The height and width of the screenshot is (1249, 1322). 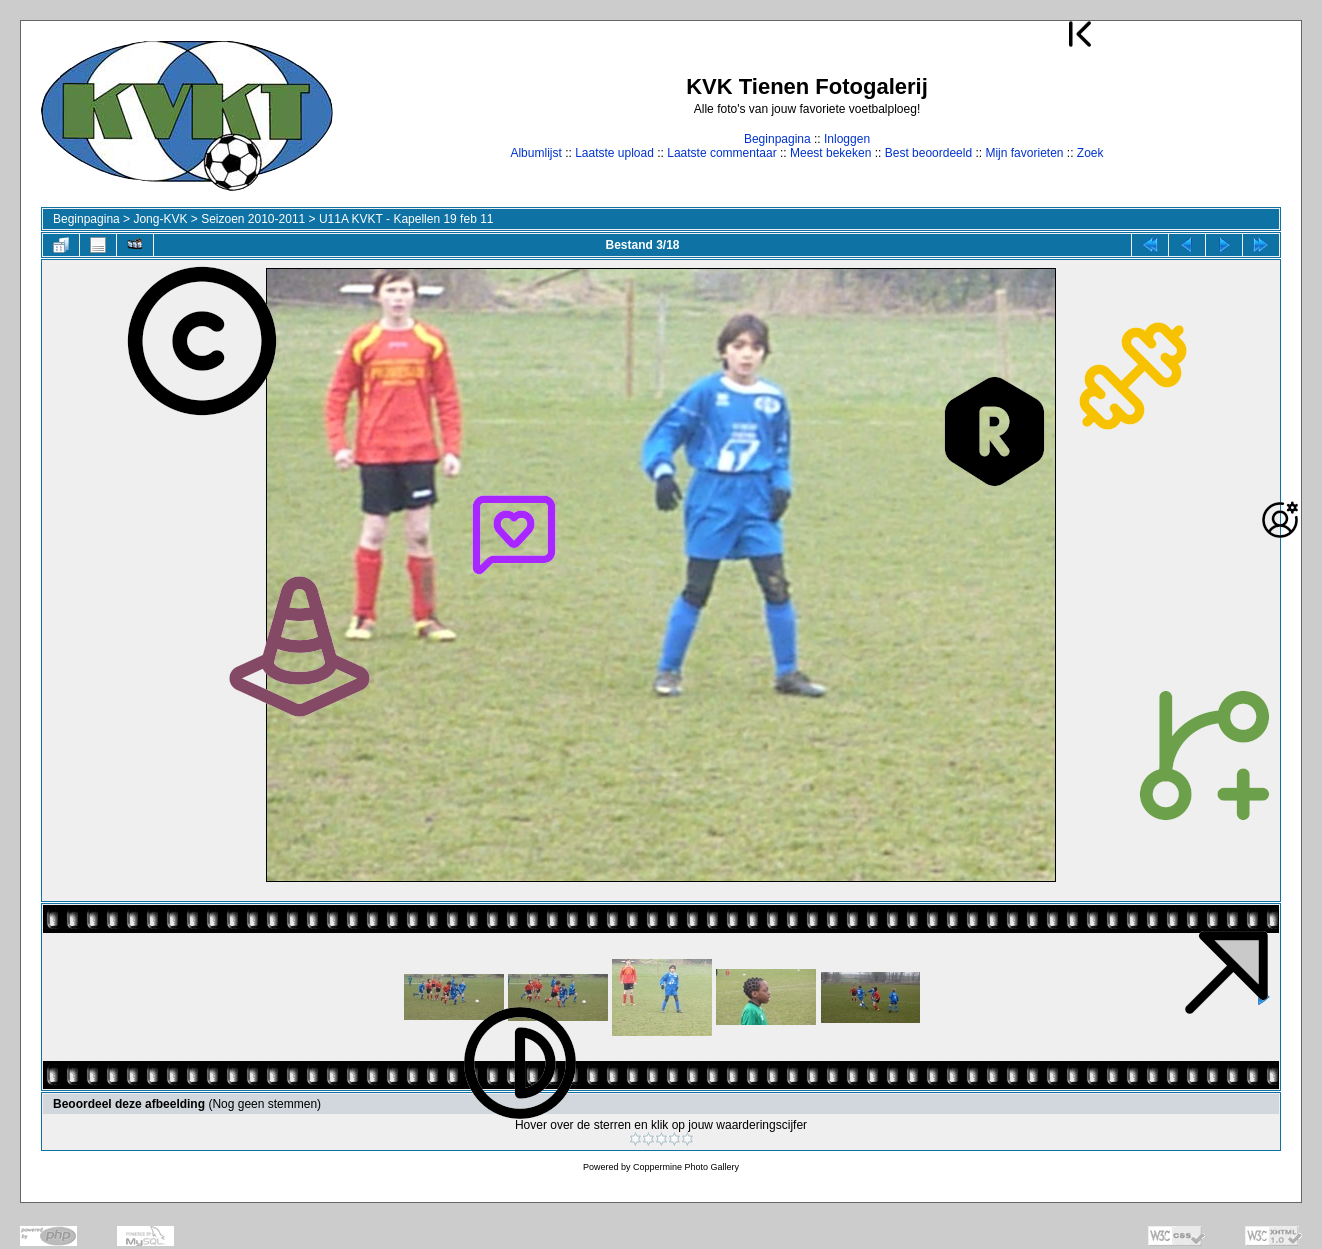 What do you see at coordinates (1280, 520) in the screenshot?
I see `access user profile settings` at bounding box center [1280, 520].